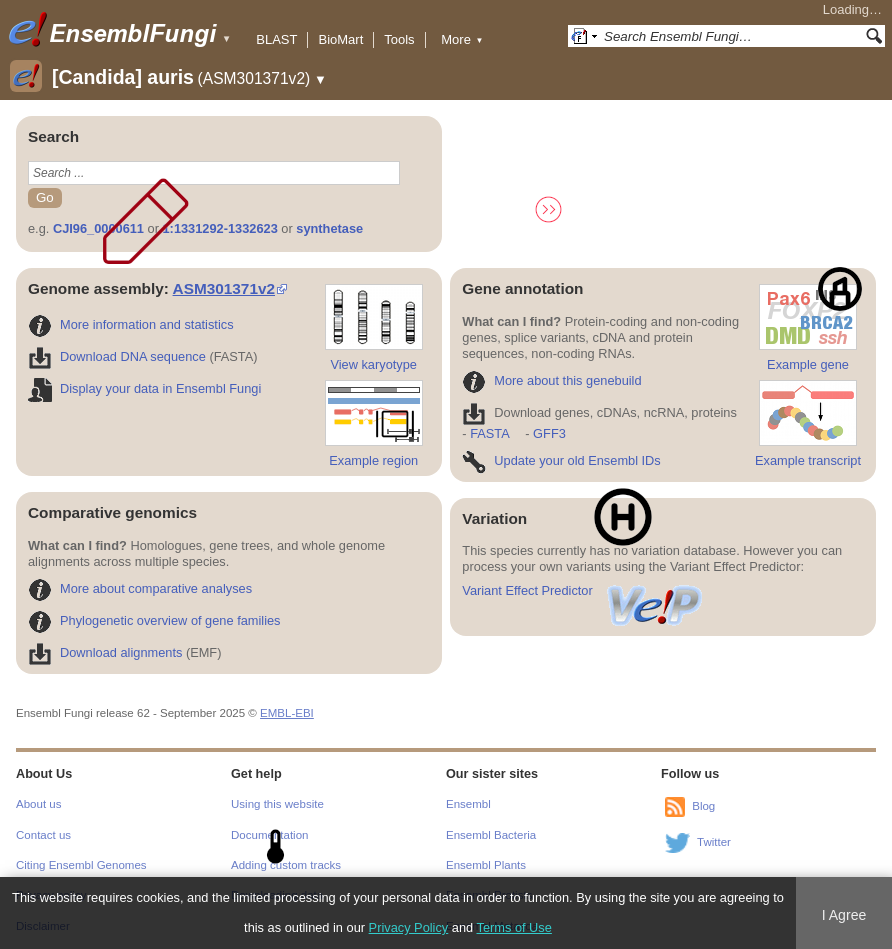 This screenshot has width=892, height=949. What do you see at coordinates (840, 289) in the screenshot?
I see `activate highlighter tool` at bounding box center [840, 289].